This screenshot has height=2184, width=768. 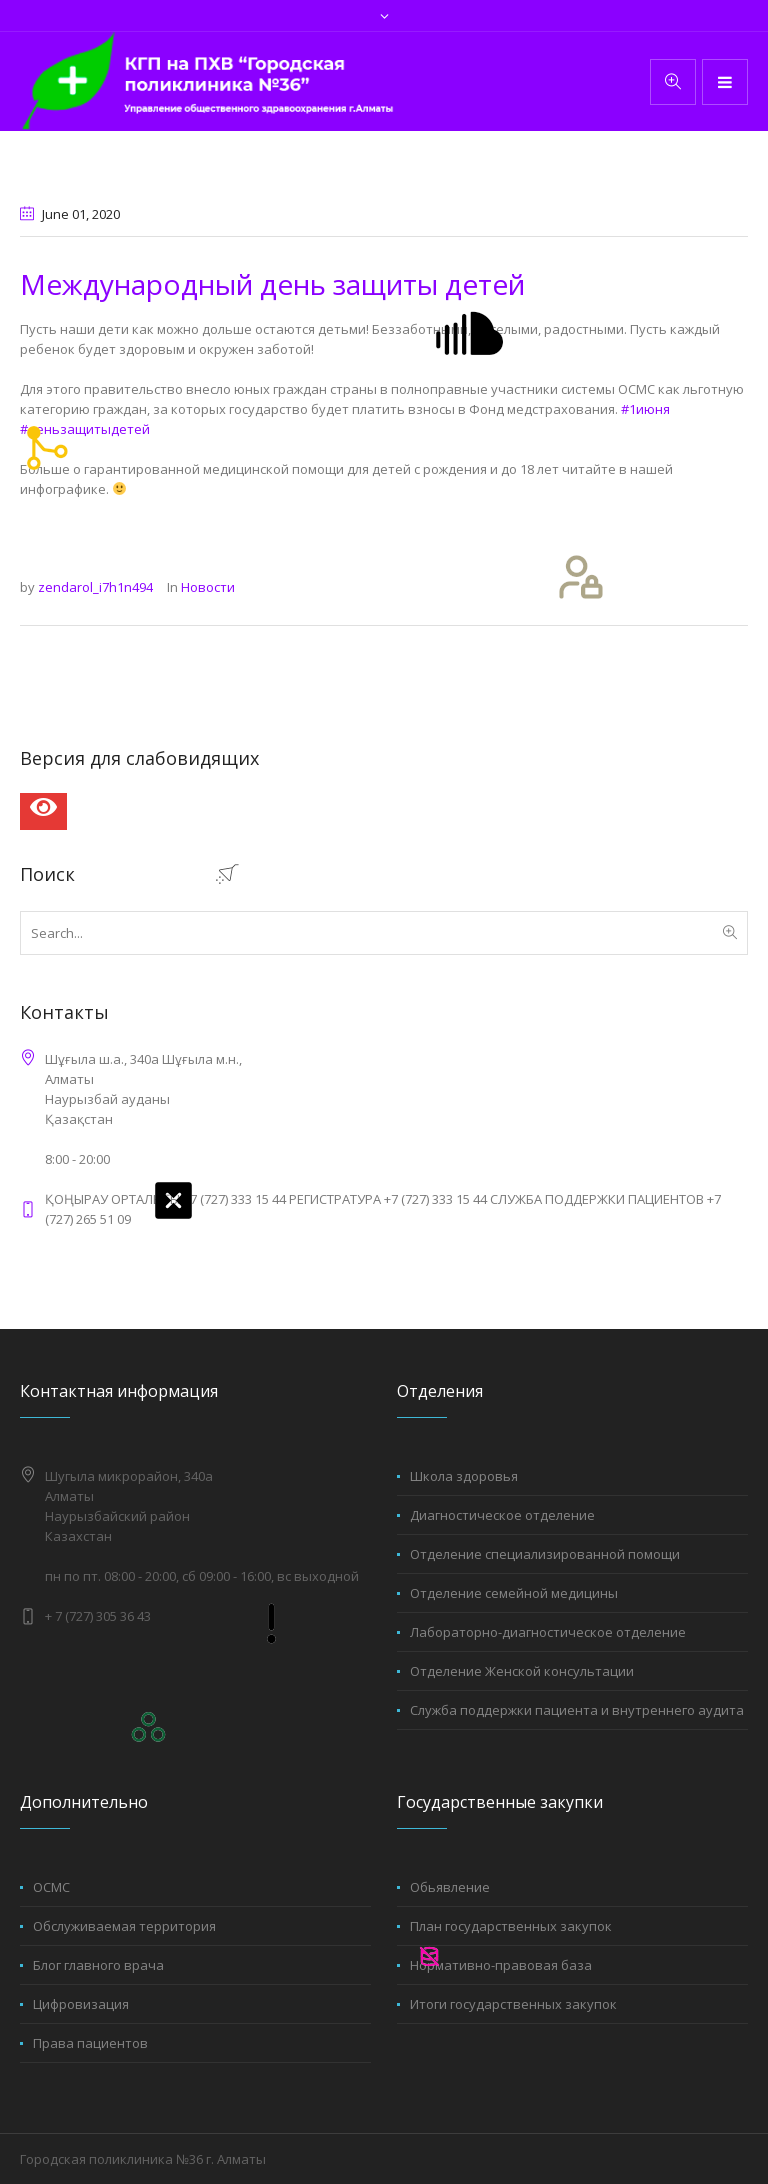 I want to click on database connection unavailable or offline, so click(x=429, y=1956).